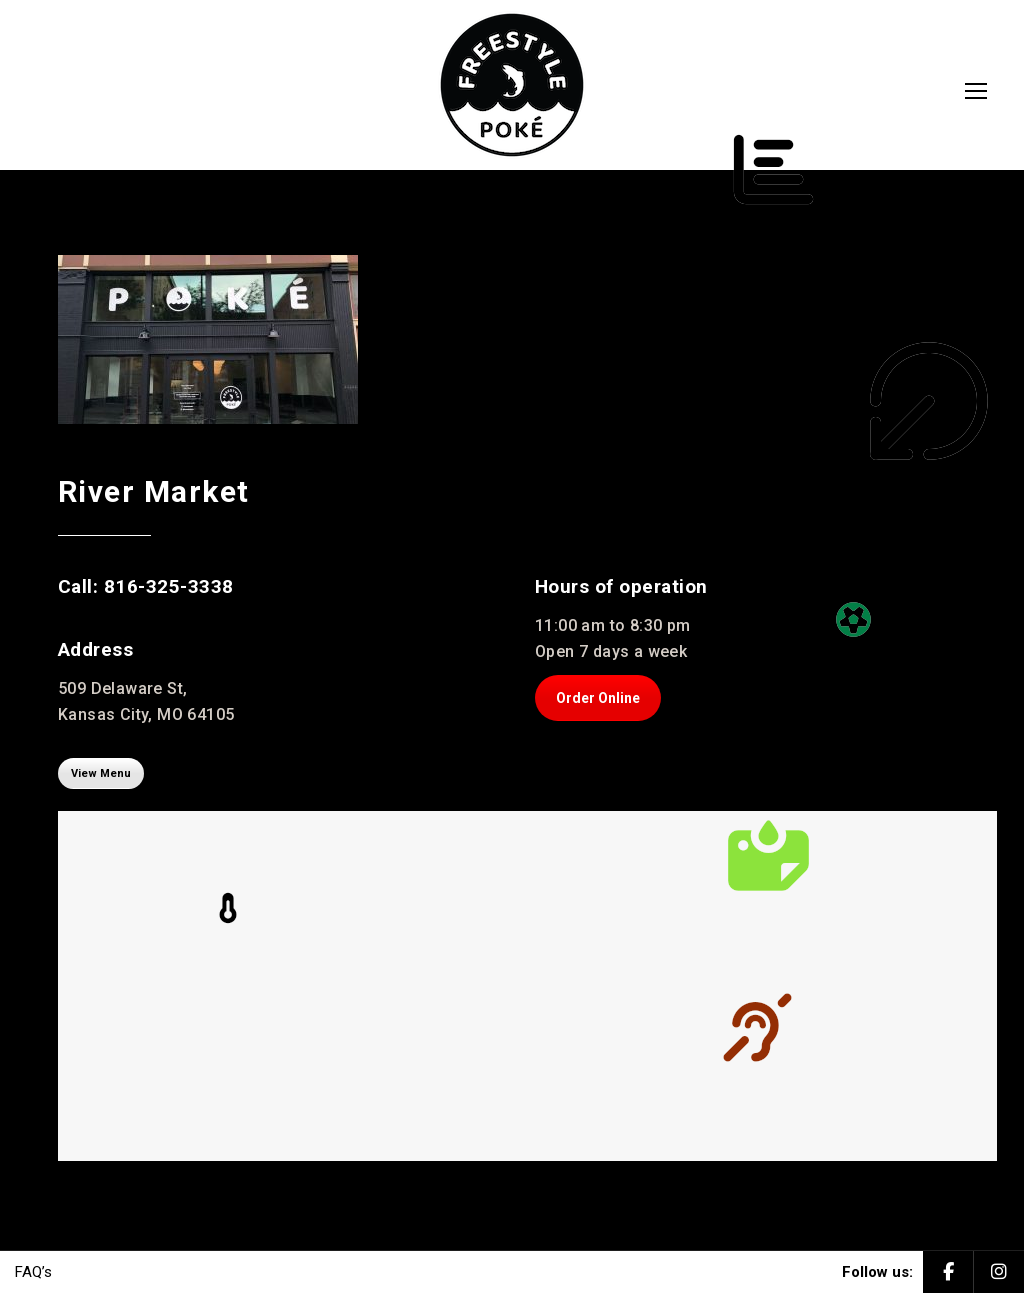 This screenshot has height=1293, width=1024. I want to click on view sports or soccer-related content, so click(853, 619).